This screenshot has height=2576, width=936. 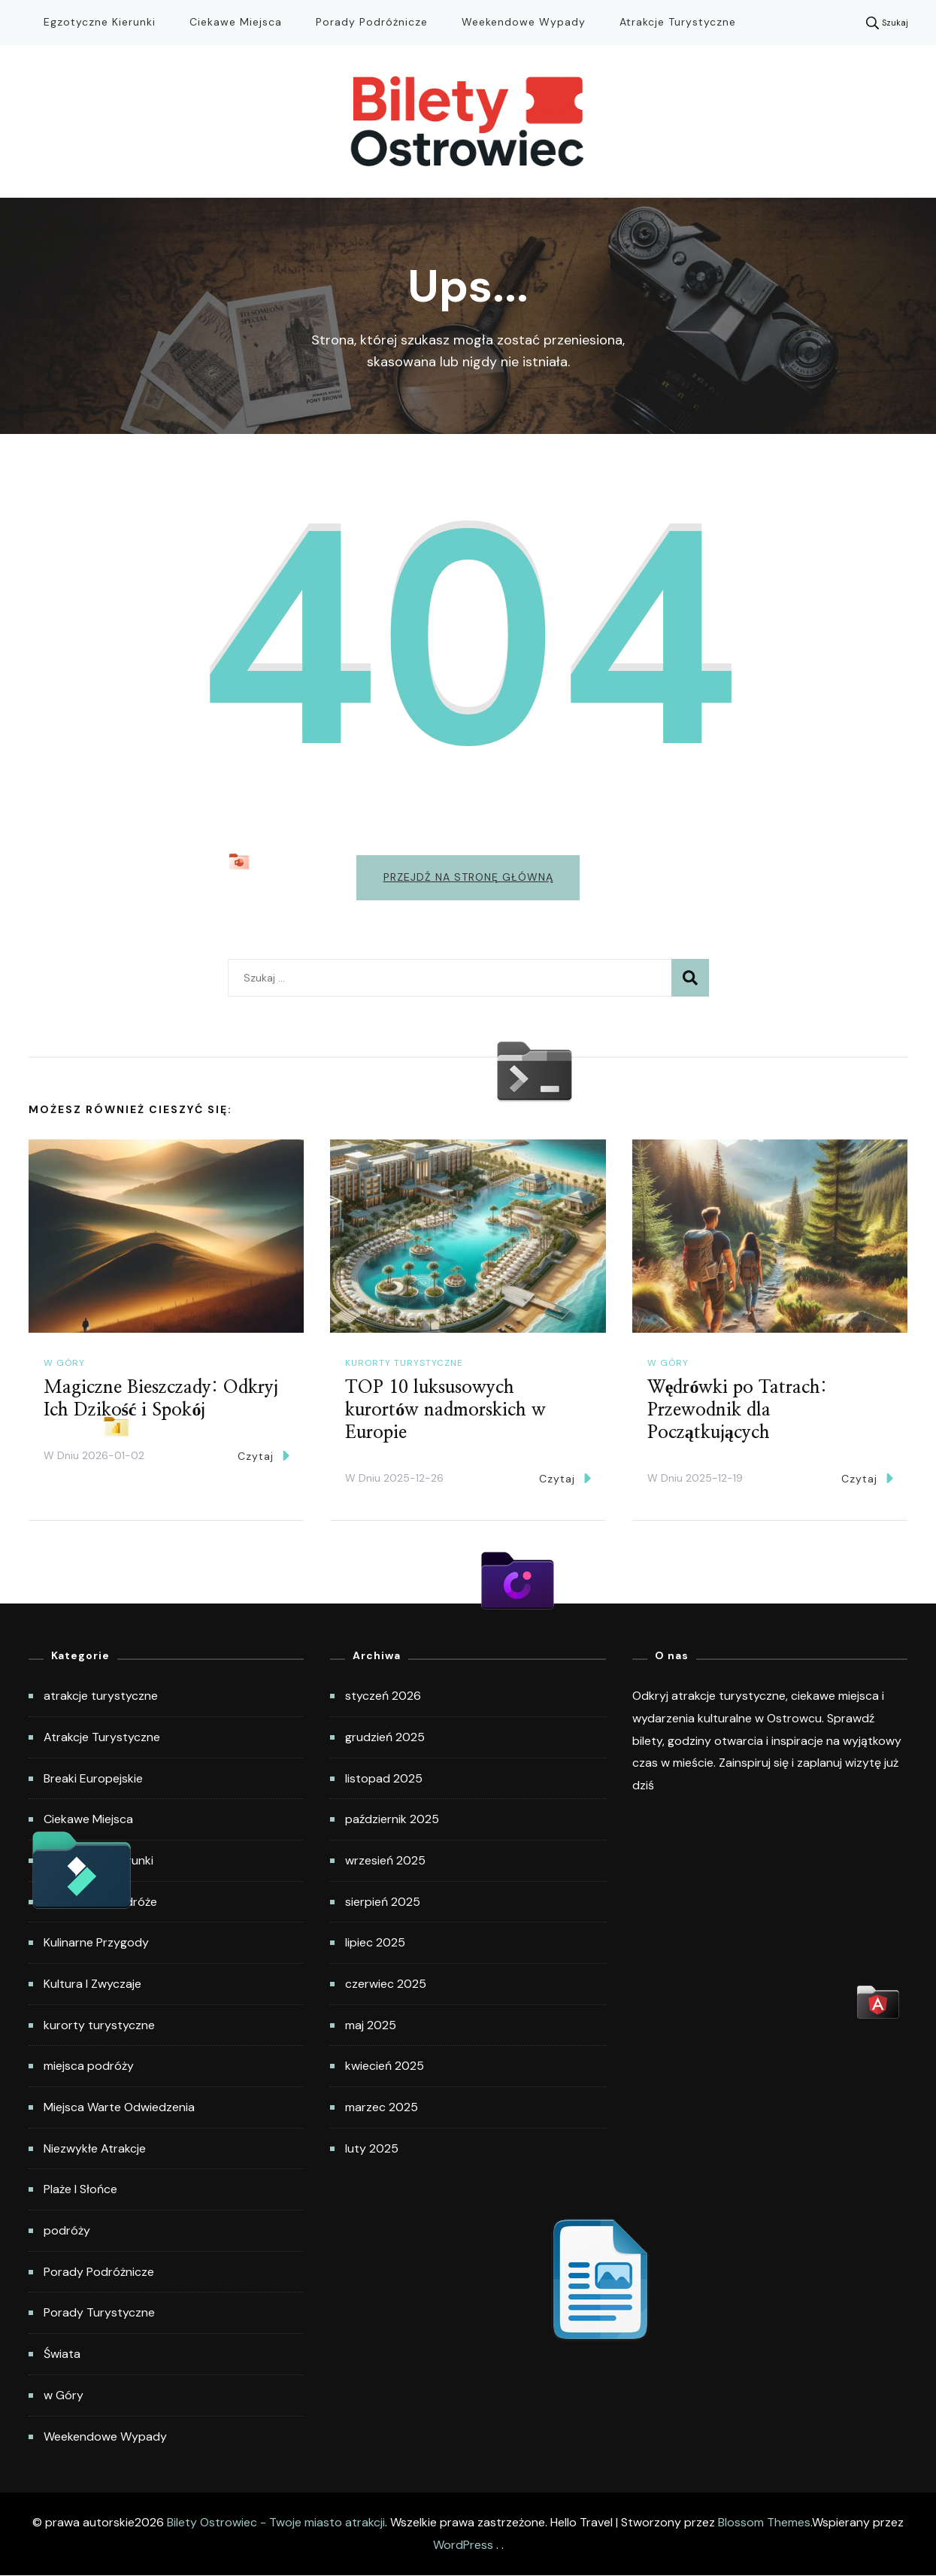 What do you see at coordinates (81, 1873) in the screenshot?
I see `open wondershare filmora project files` at bounding box center [81, 1873].